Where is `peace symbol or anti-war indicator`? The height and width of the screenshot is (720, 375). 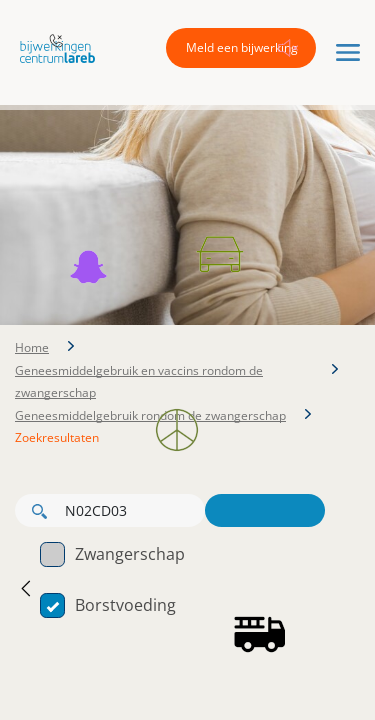 peace symbol or anti-war indicator is located at coordinates (177, 430).